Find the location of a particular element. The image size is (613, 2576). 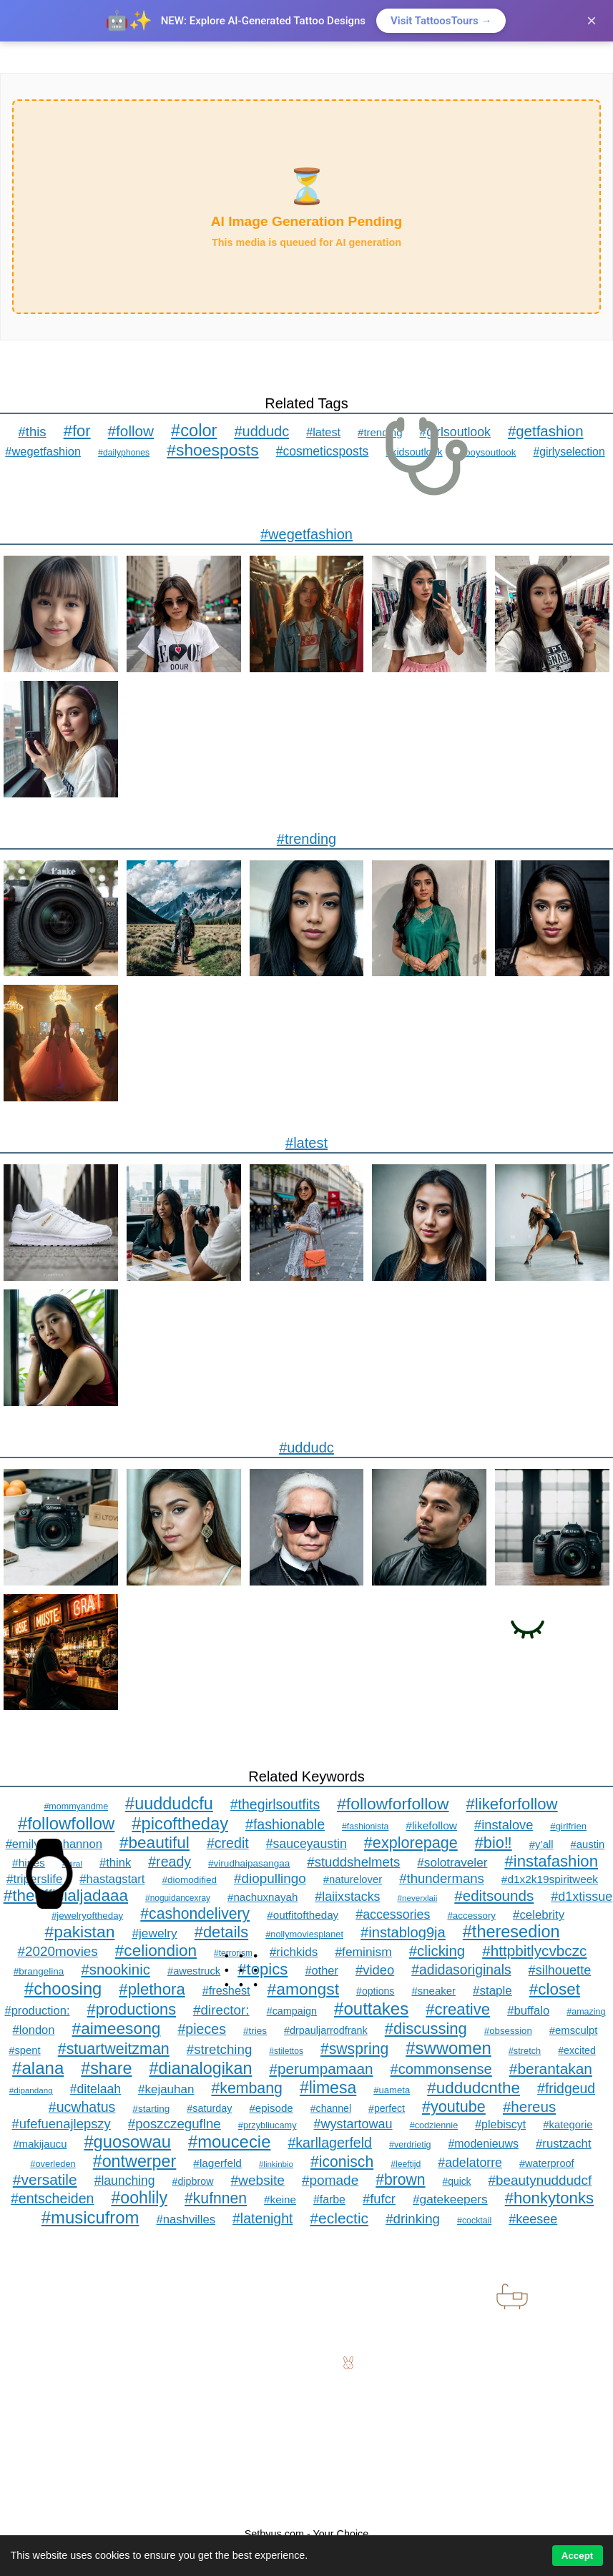

hide password or sensitive content is located at coordinates (527, 1628).